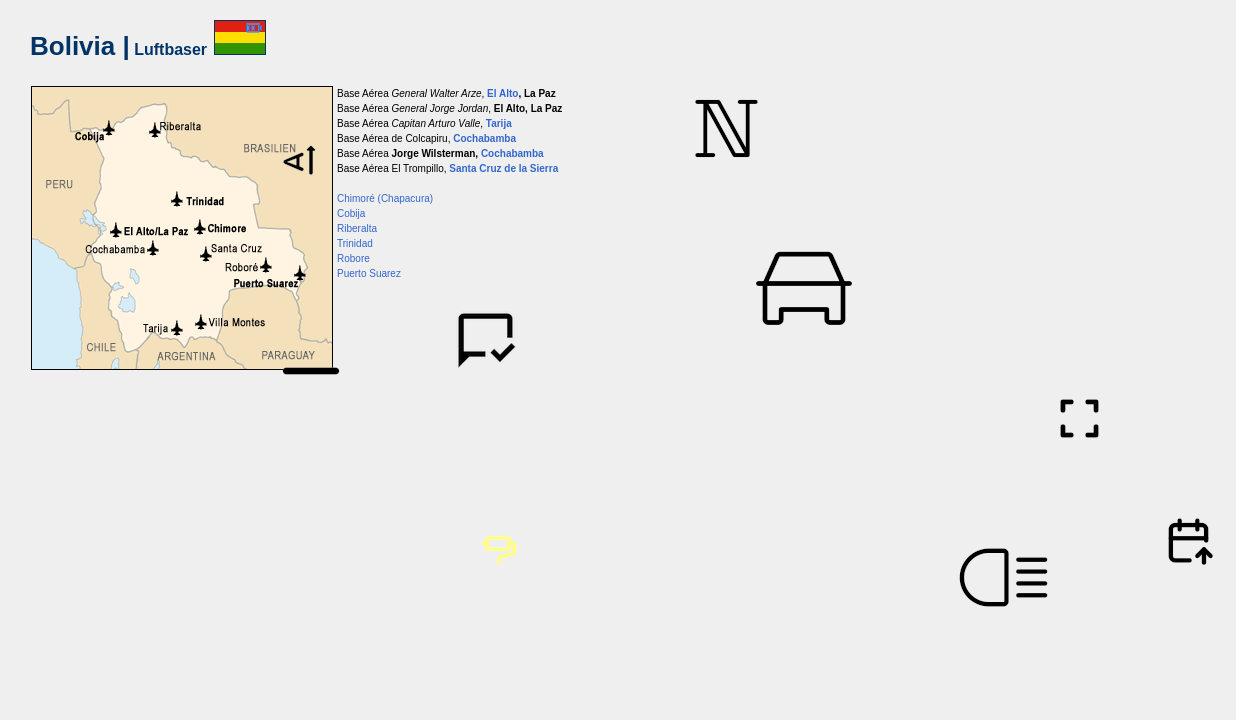 Image resolution: width=1236 pixels, height=720 pixels. Describe the element at coordinates (300, 160) in the screenshot. I see `rotate text orientation upward` at that location.